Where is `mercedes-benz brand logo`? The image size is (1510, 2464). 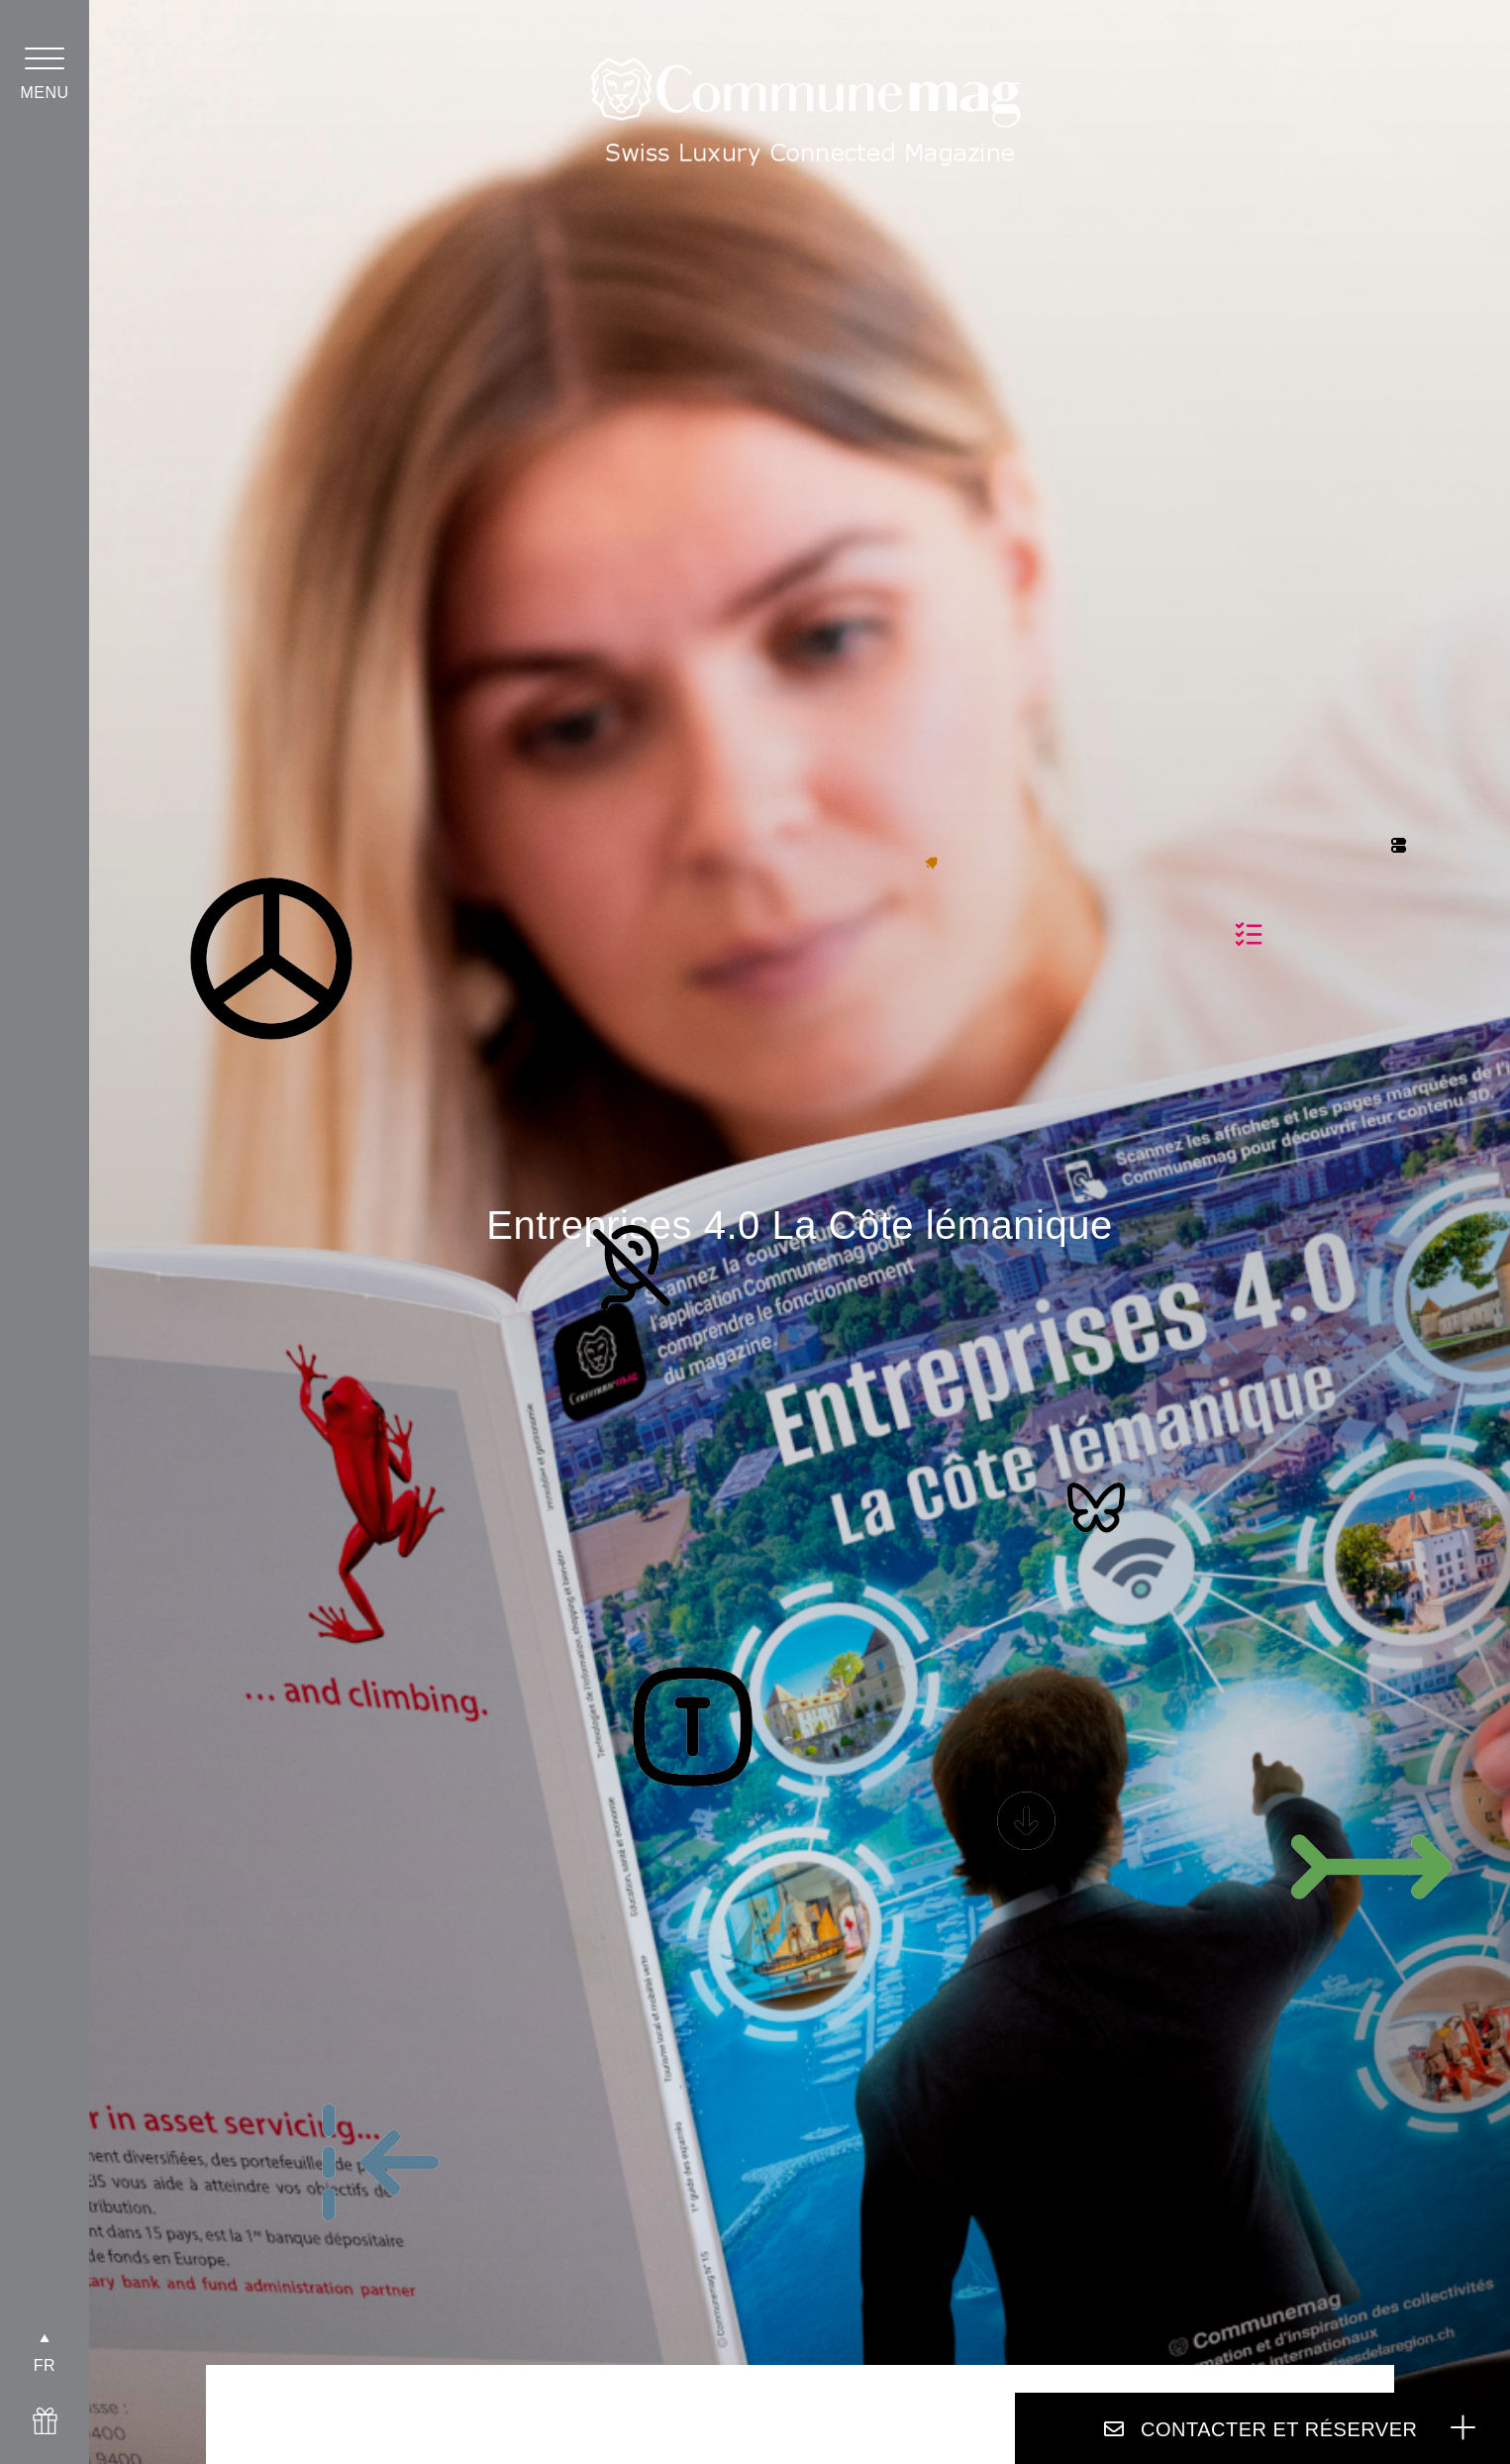
mercedes-benz brand logo is located at coordinates (271, 959).